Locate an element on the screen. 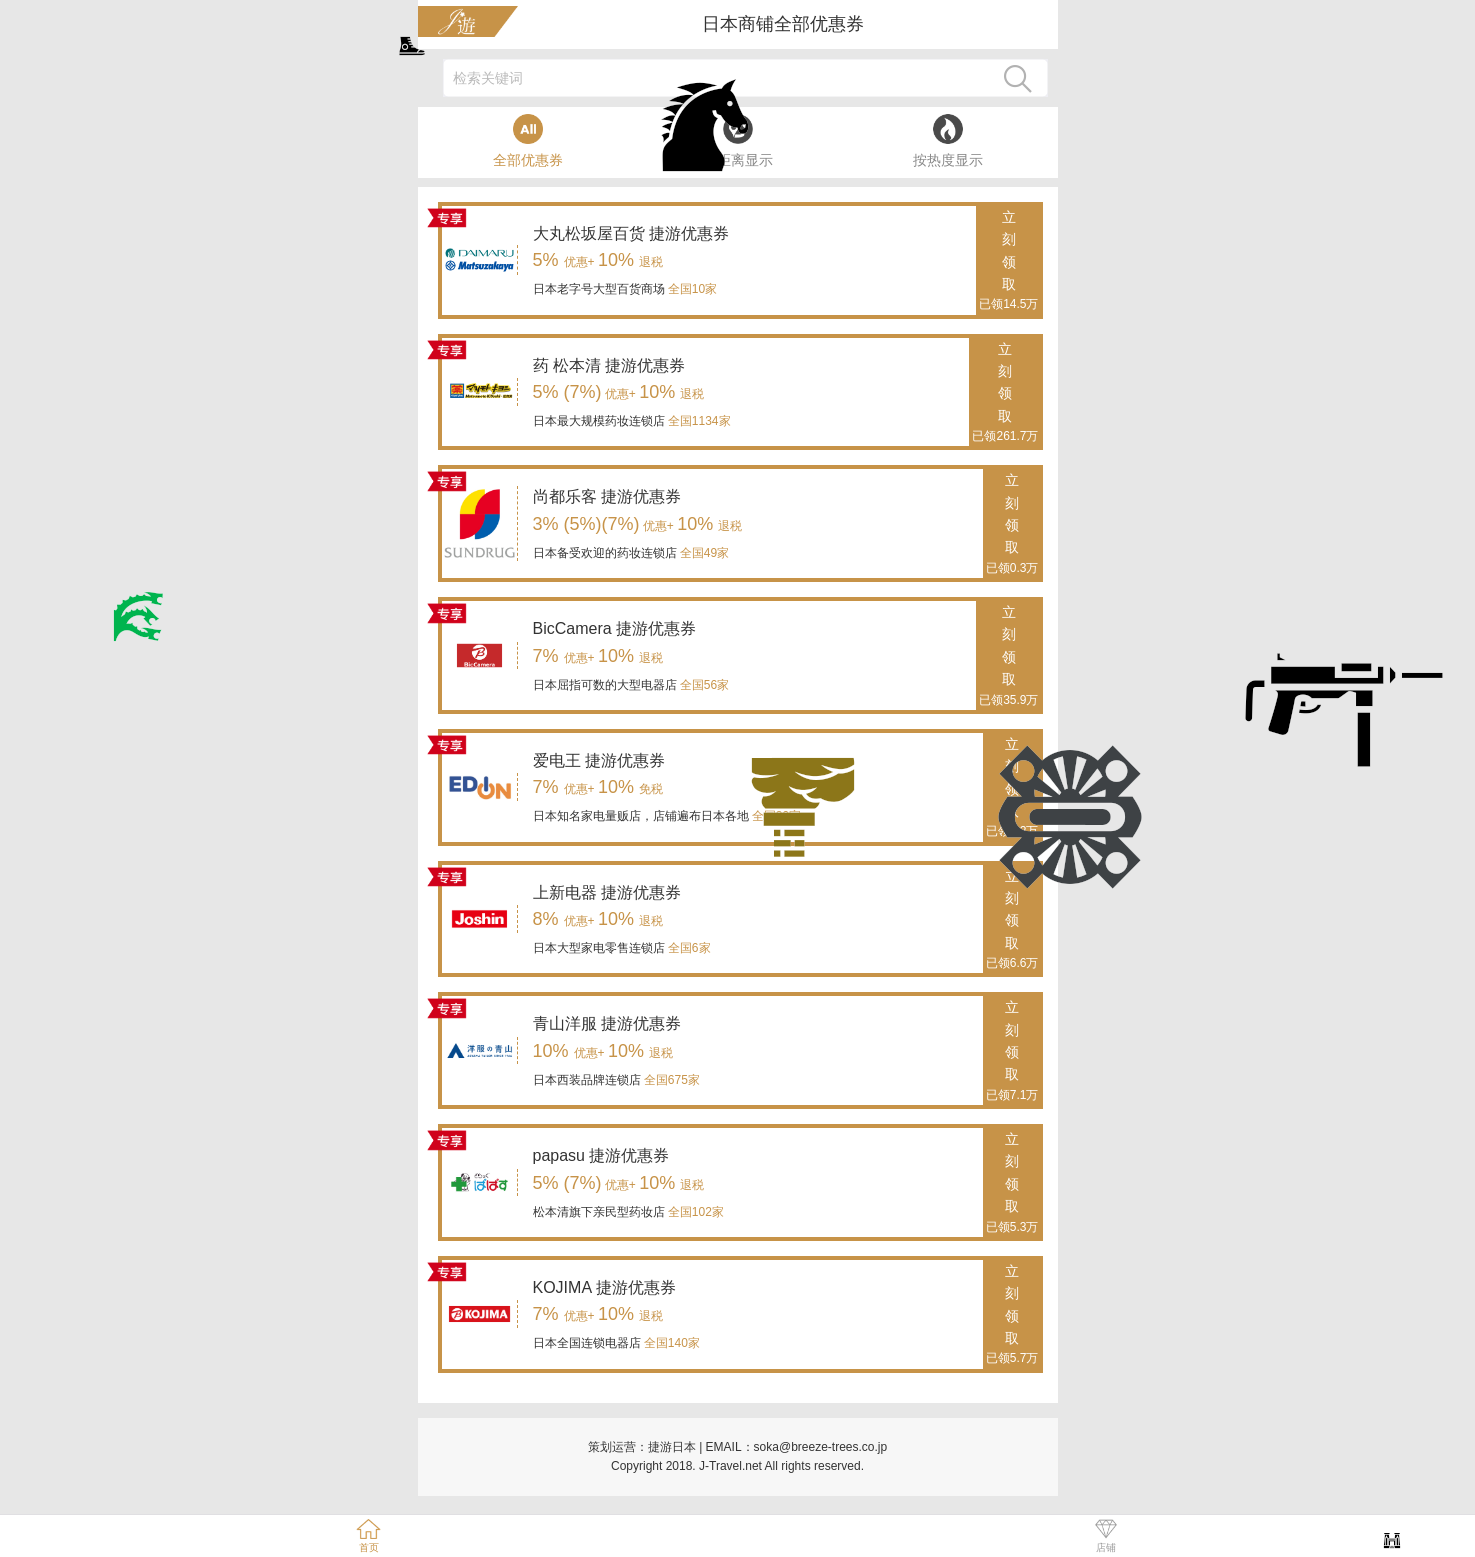 The height and width of the screenshot is (1557, 1475). select the knight piece in a chess game is located at coordinates (708, 126).